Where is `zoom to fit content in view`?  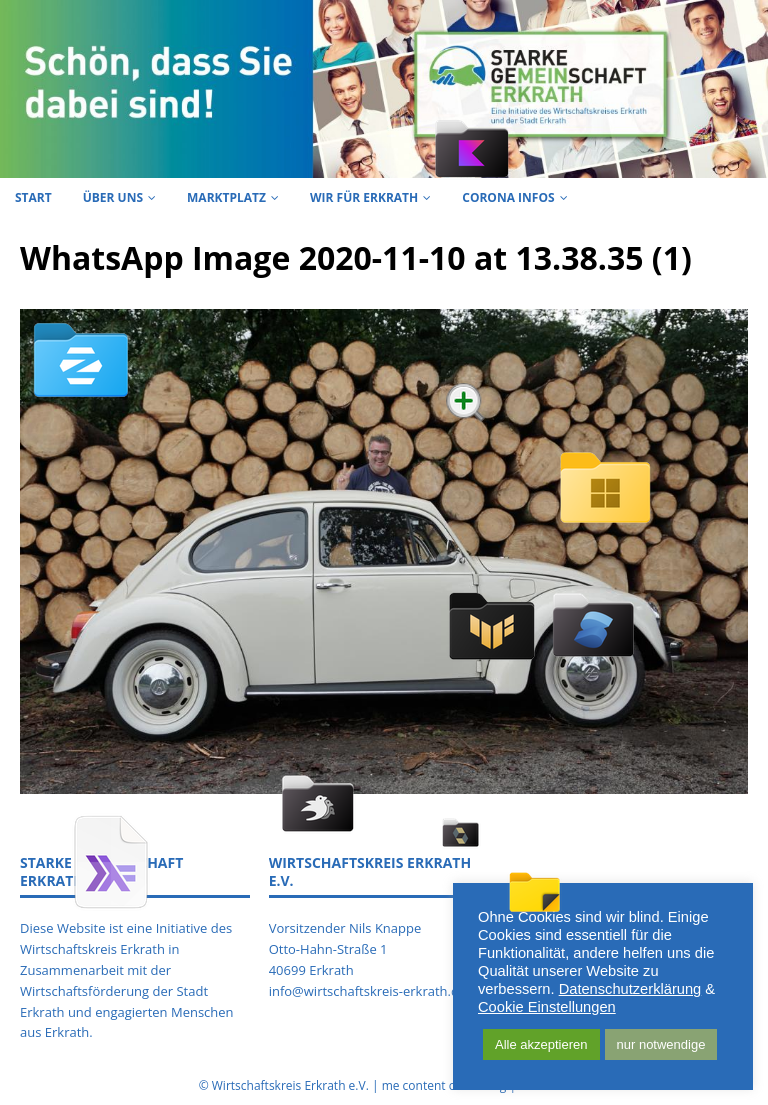 zoom to fit content in view is located at coordinates (465, 402).